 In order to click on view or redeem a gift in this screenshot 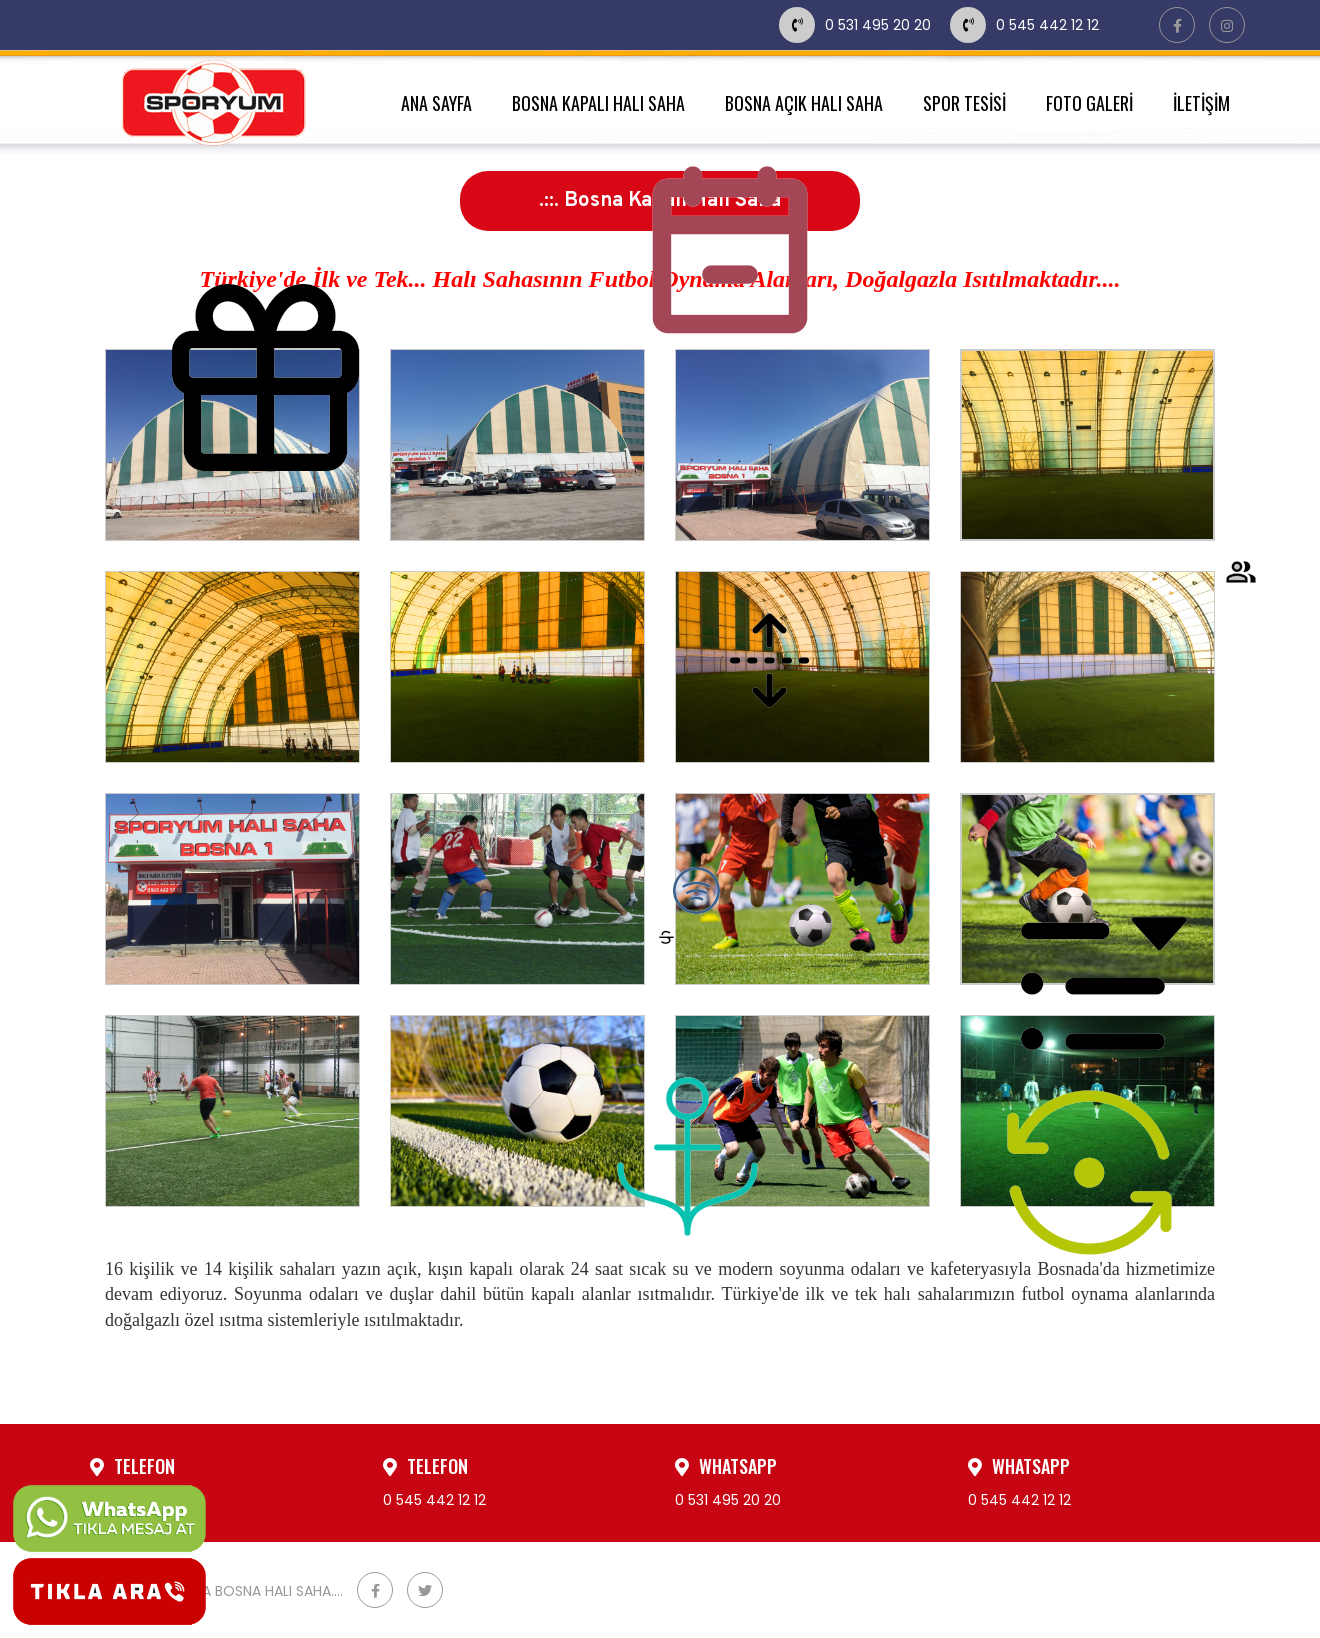, I will do `click(265, 377)`.